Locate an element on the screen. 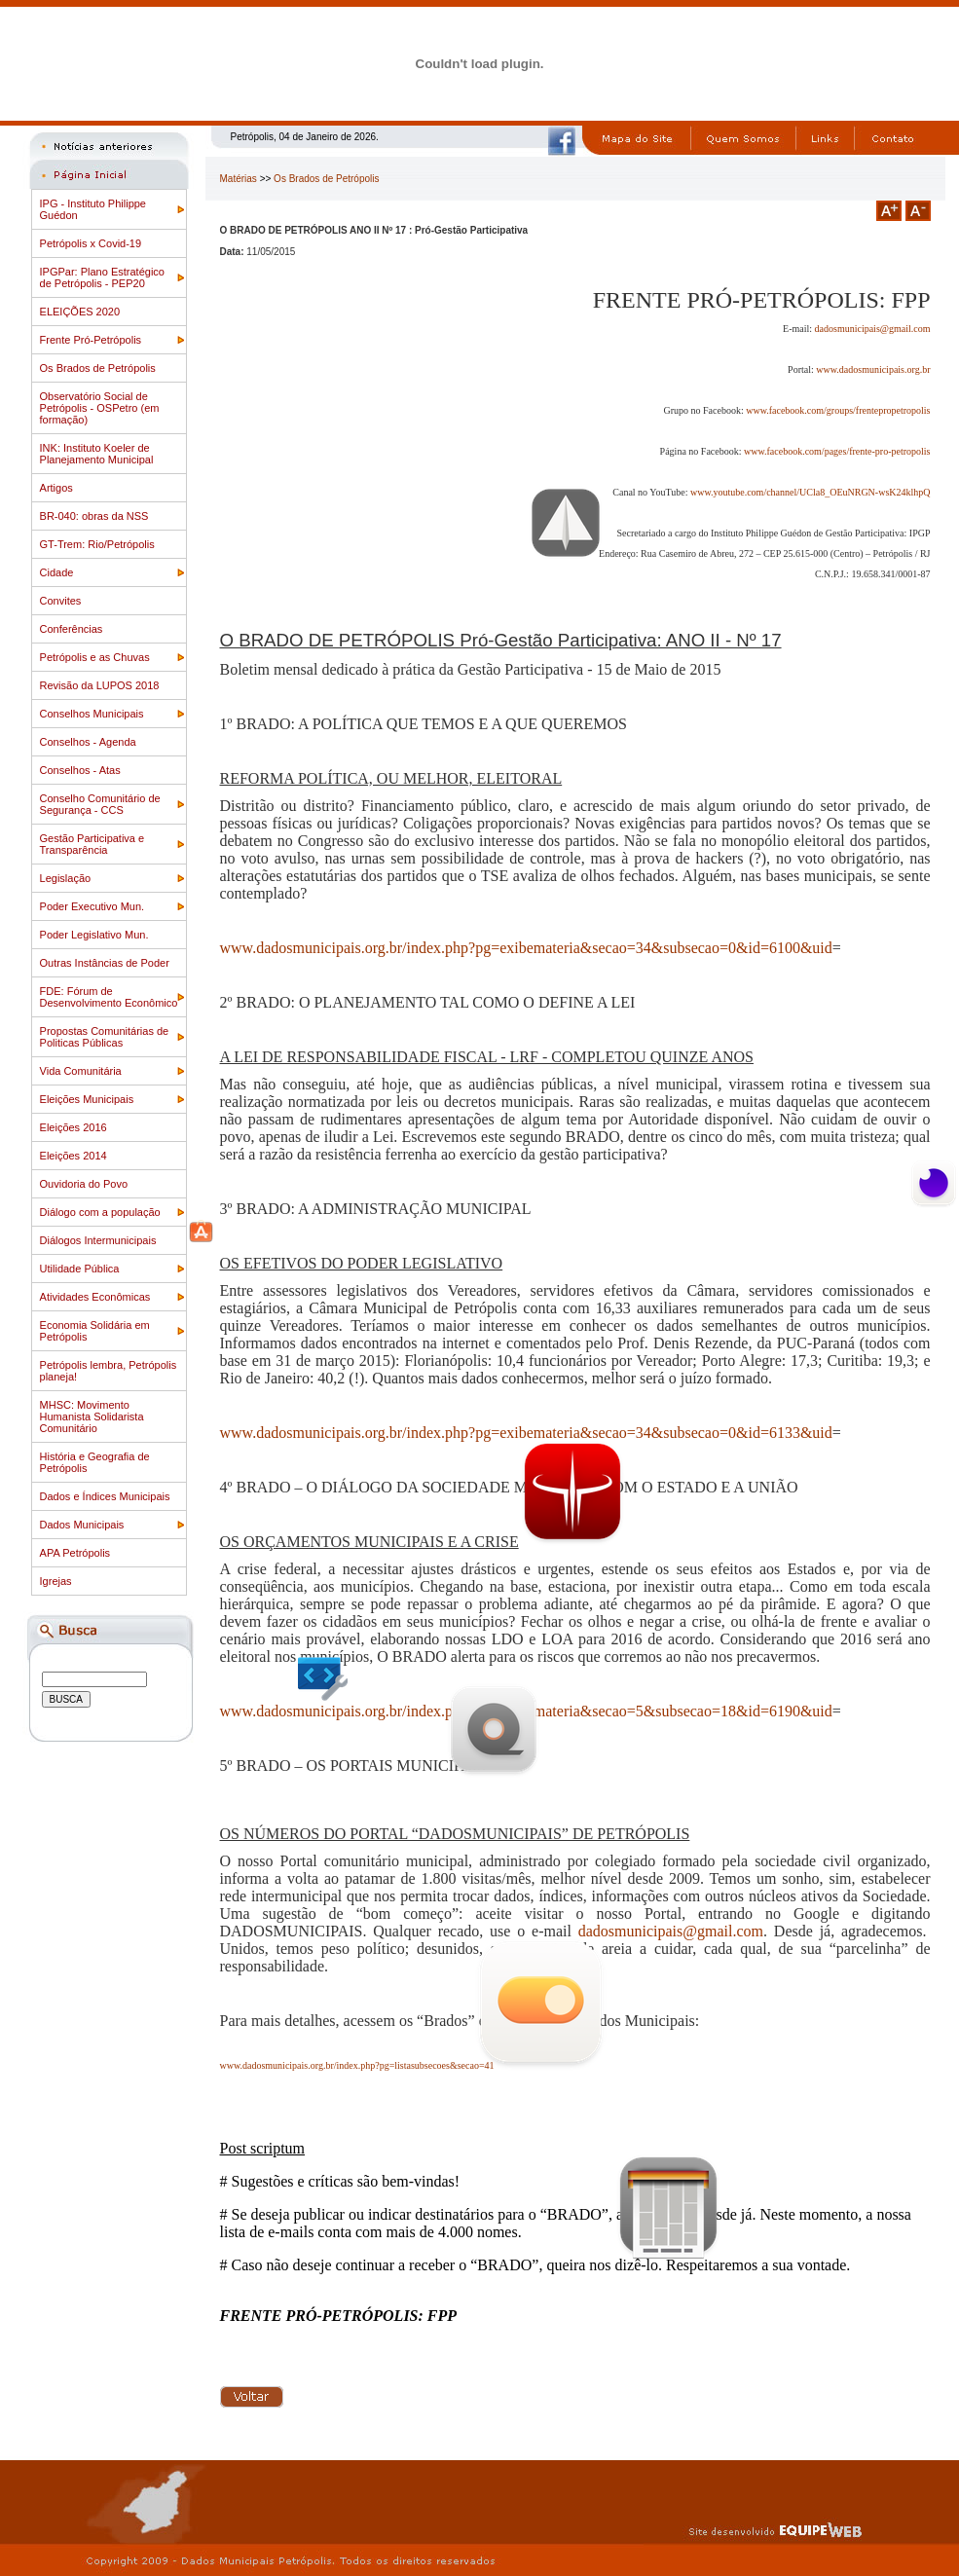  open flatseal to manage flatpak permissions is located at coordinates (494, 1729).